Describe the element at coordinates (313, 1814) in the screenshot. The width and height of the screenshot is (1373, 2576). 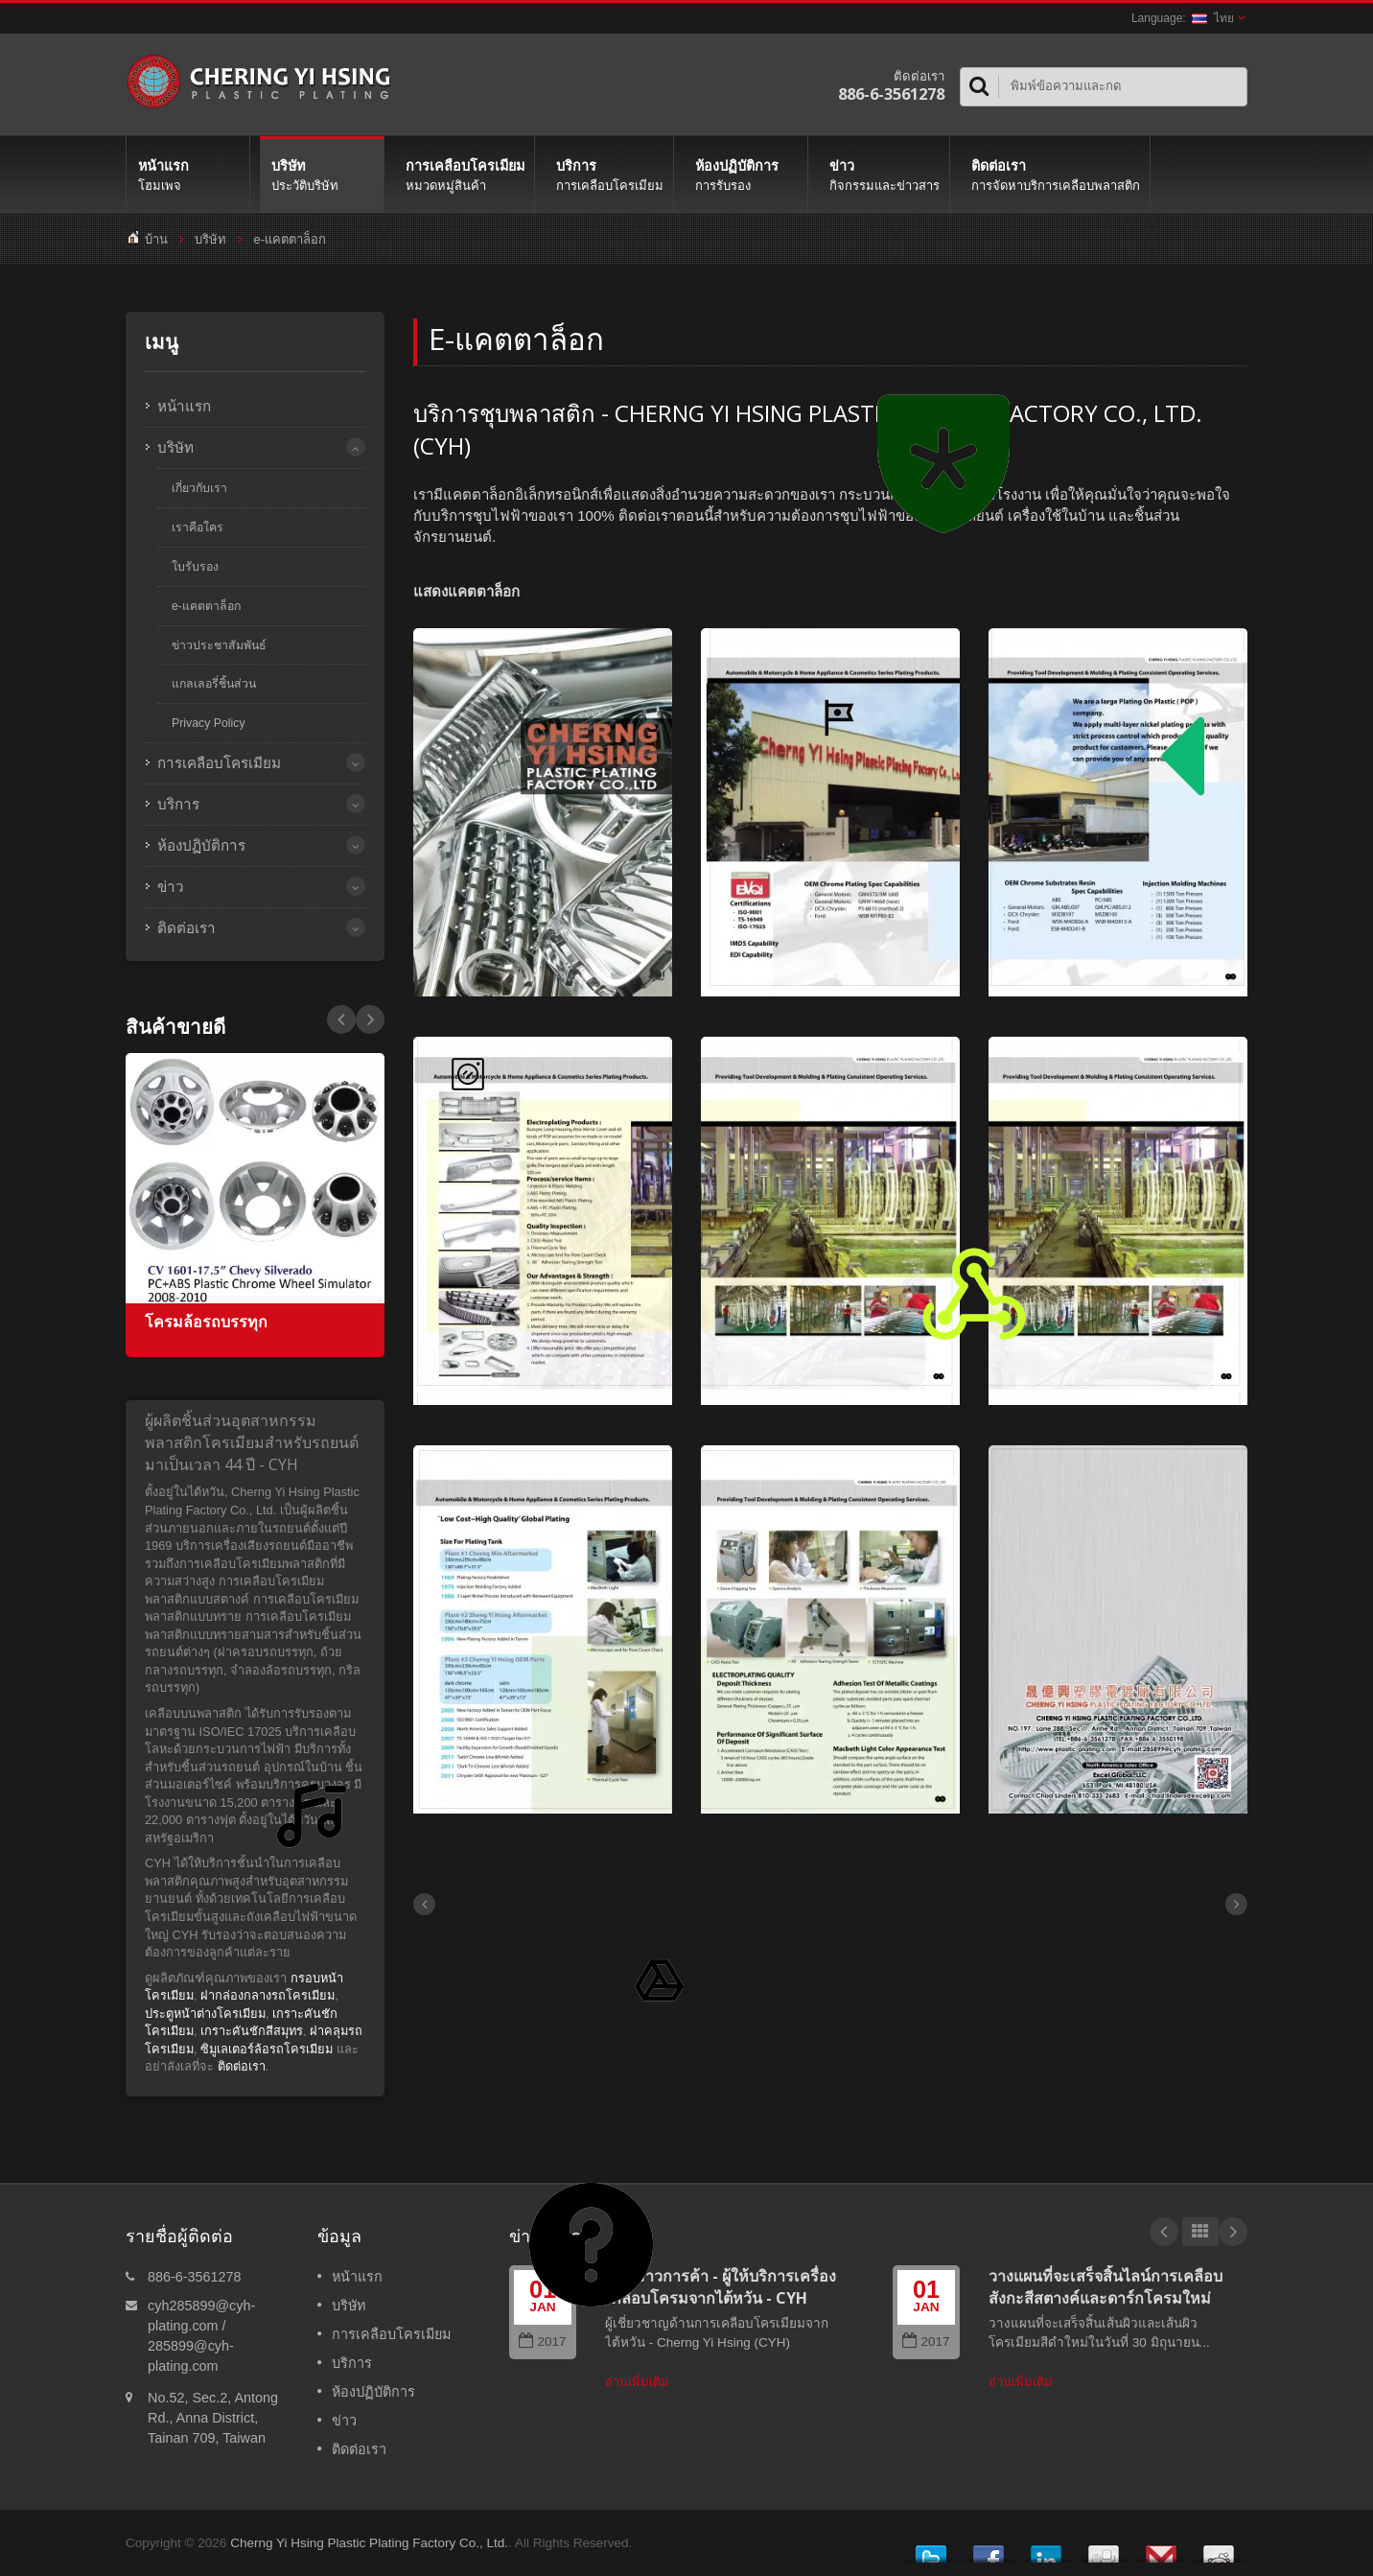
I see `remove a song from playlist` at that location.